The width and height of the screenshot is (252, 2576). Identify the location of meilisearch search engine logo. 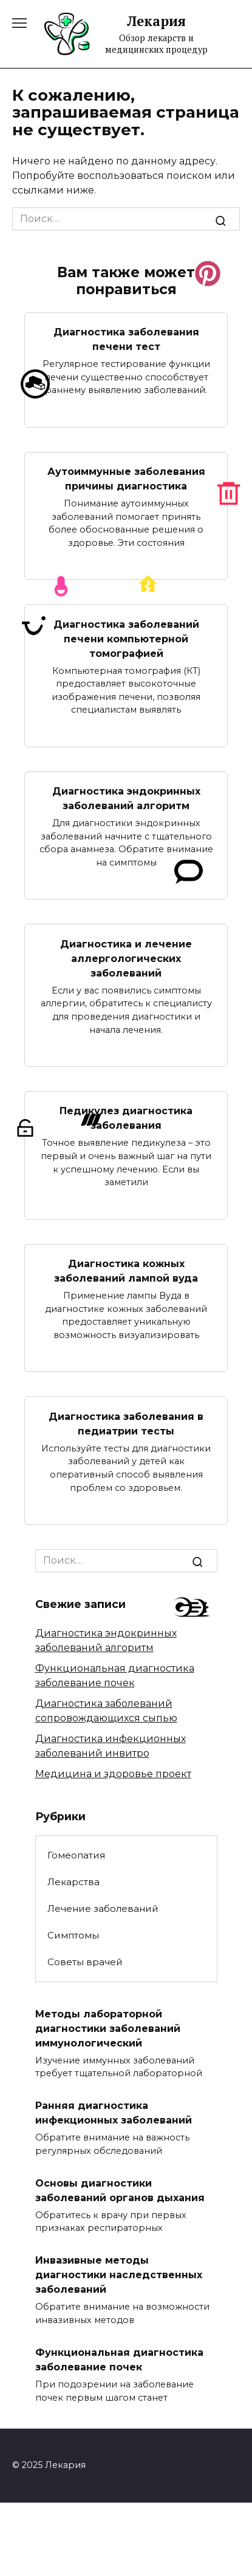
(91, 1120).